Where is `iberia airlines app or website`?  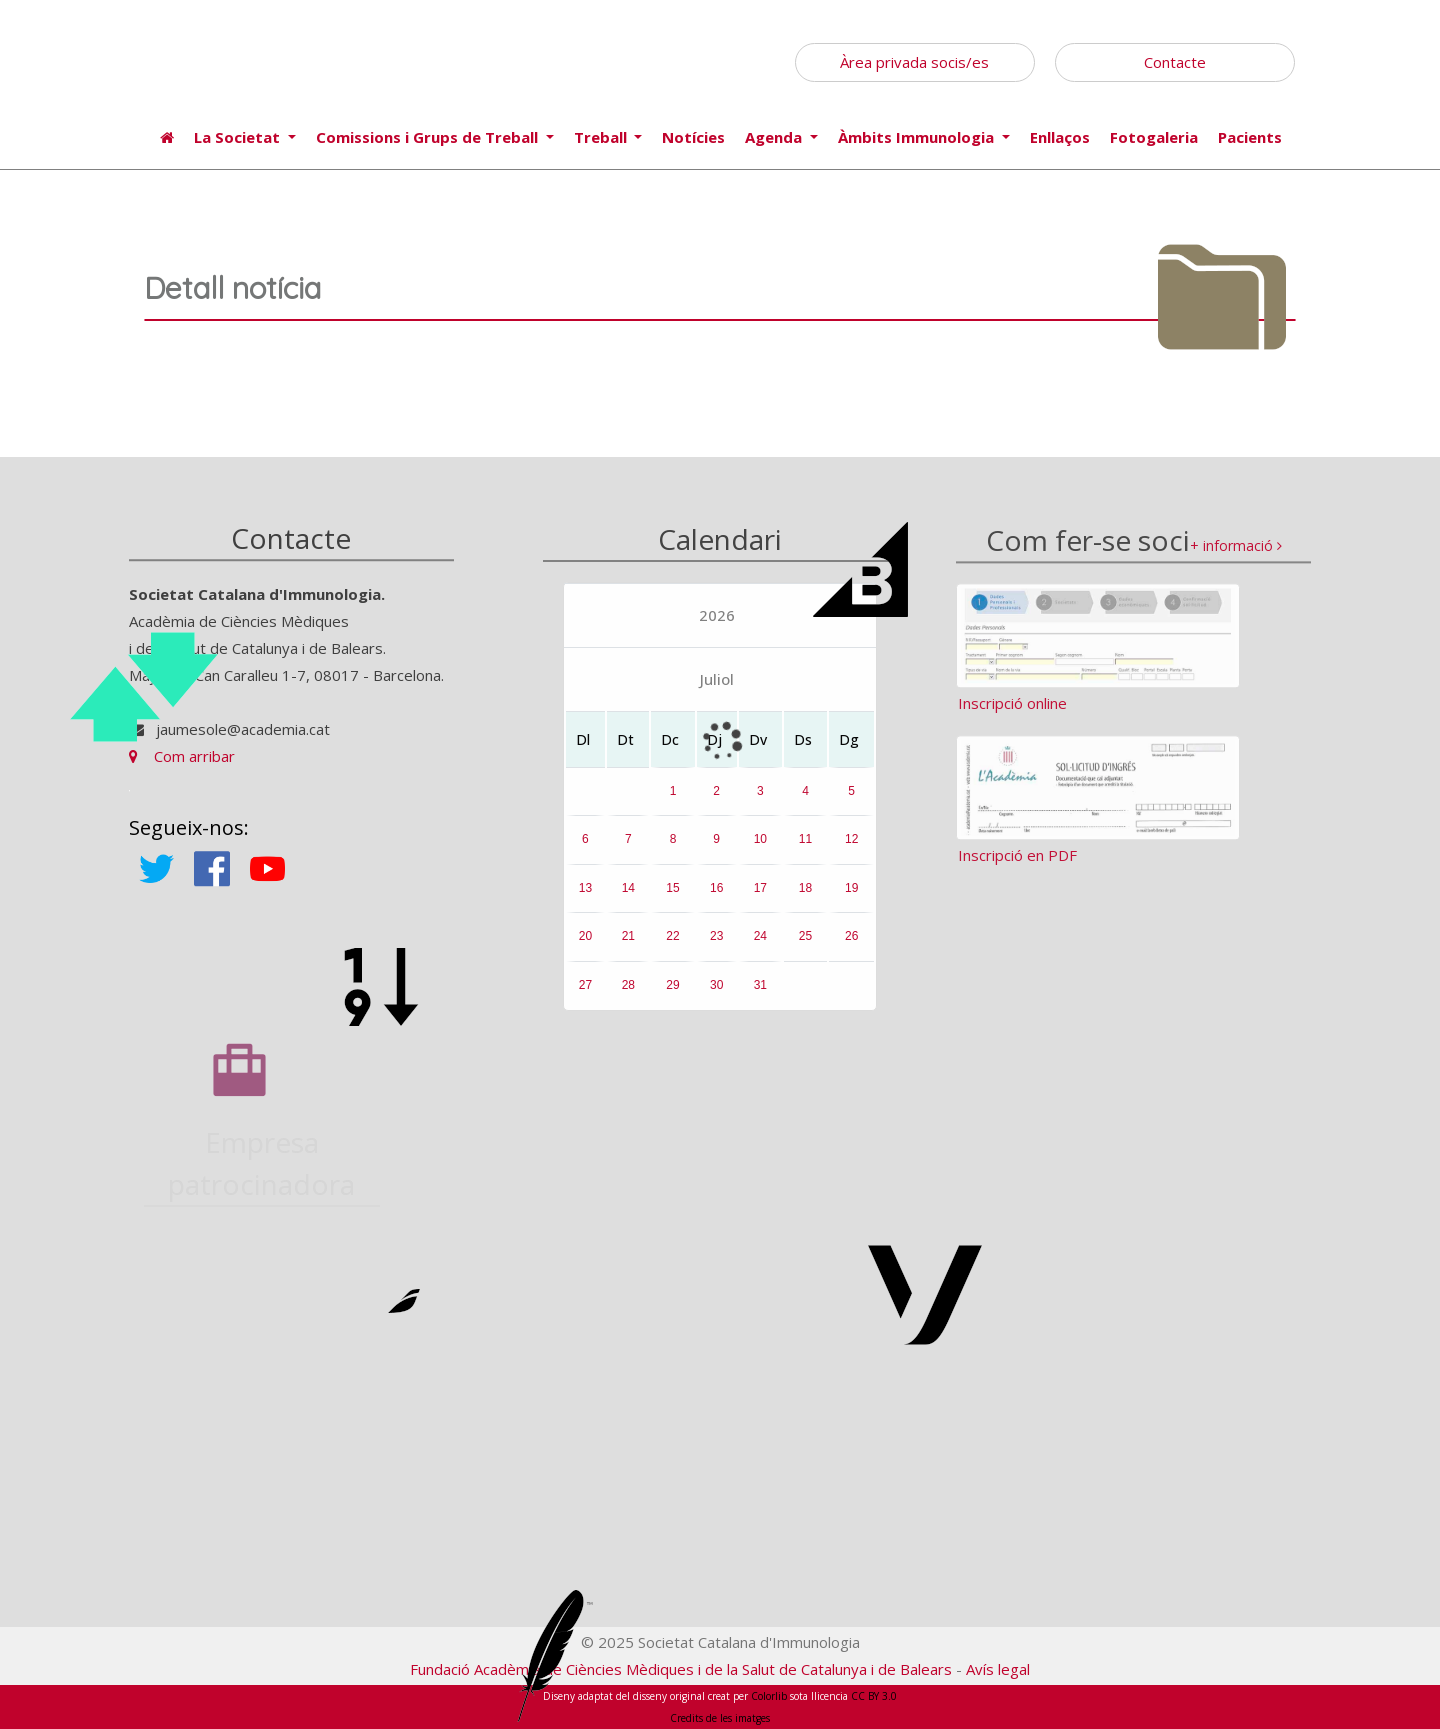
iberia airlines app or website is located at coordinates (404, 1301).